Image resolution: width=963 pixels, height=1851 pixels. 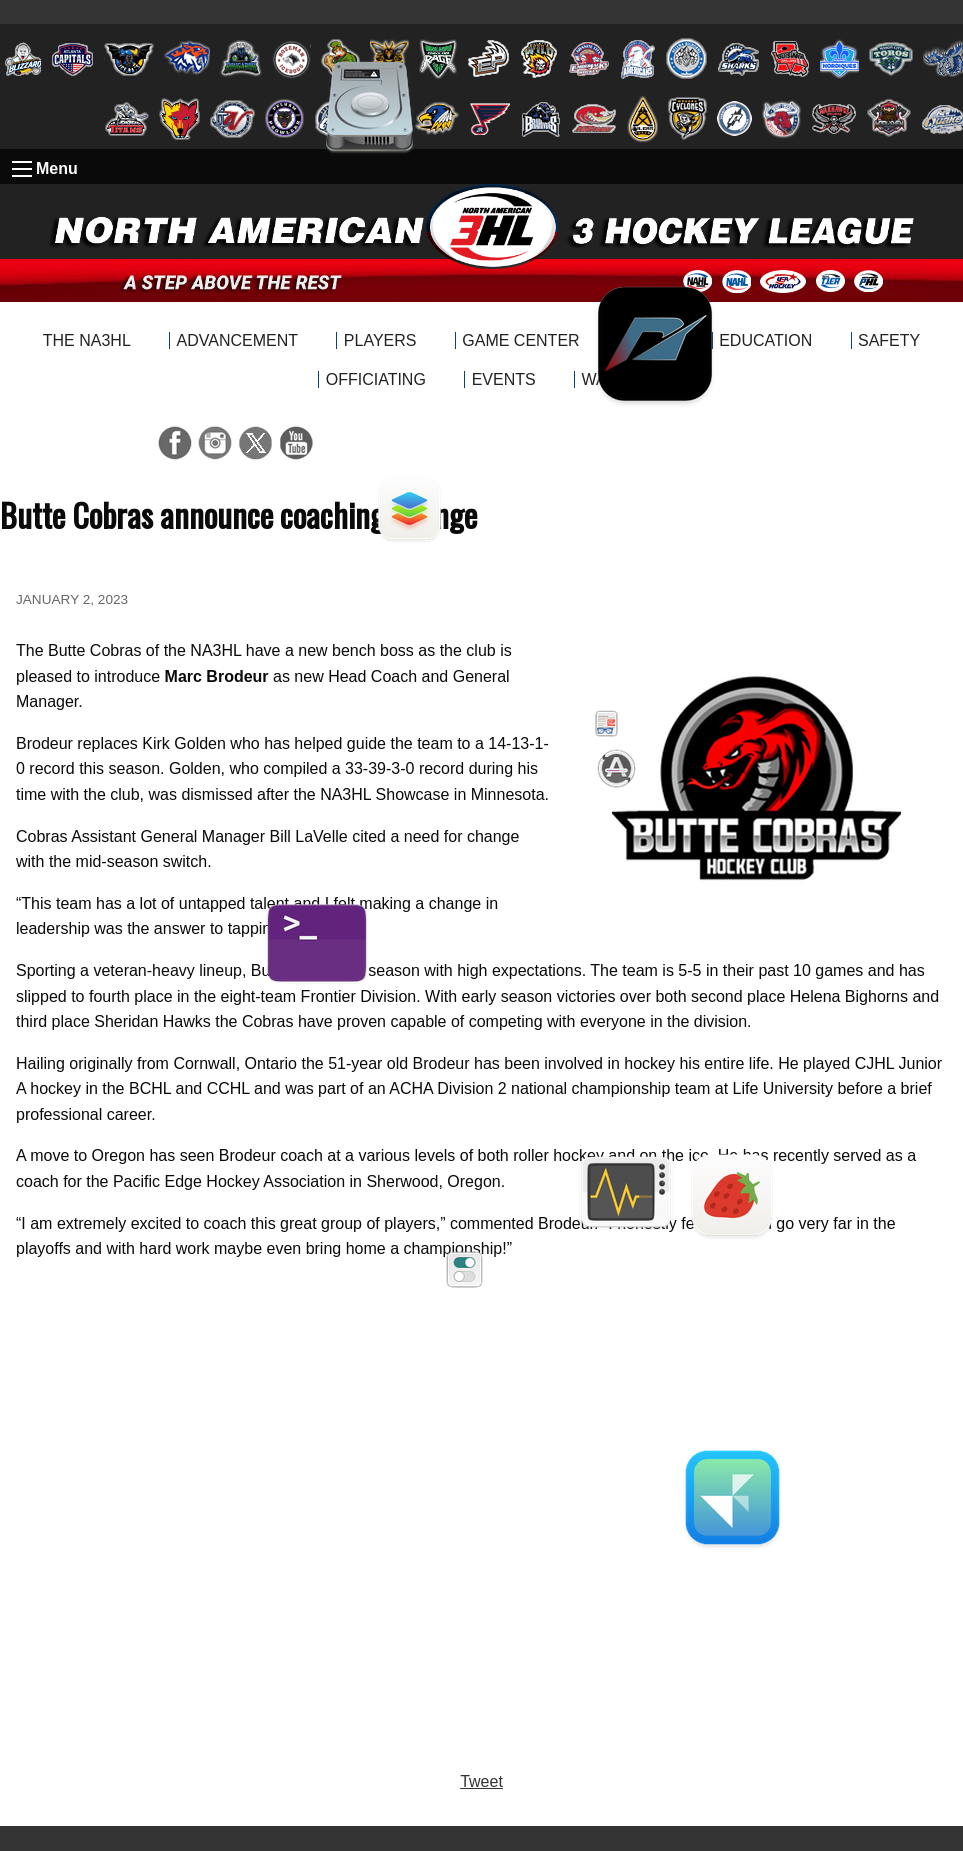 I want to click on launch need for speed rivals game, so click(x=655, y=344).